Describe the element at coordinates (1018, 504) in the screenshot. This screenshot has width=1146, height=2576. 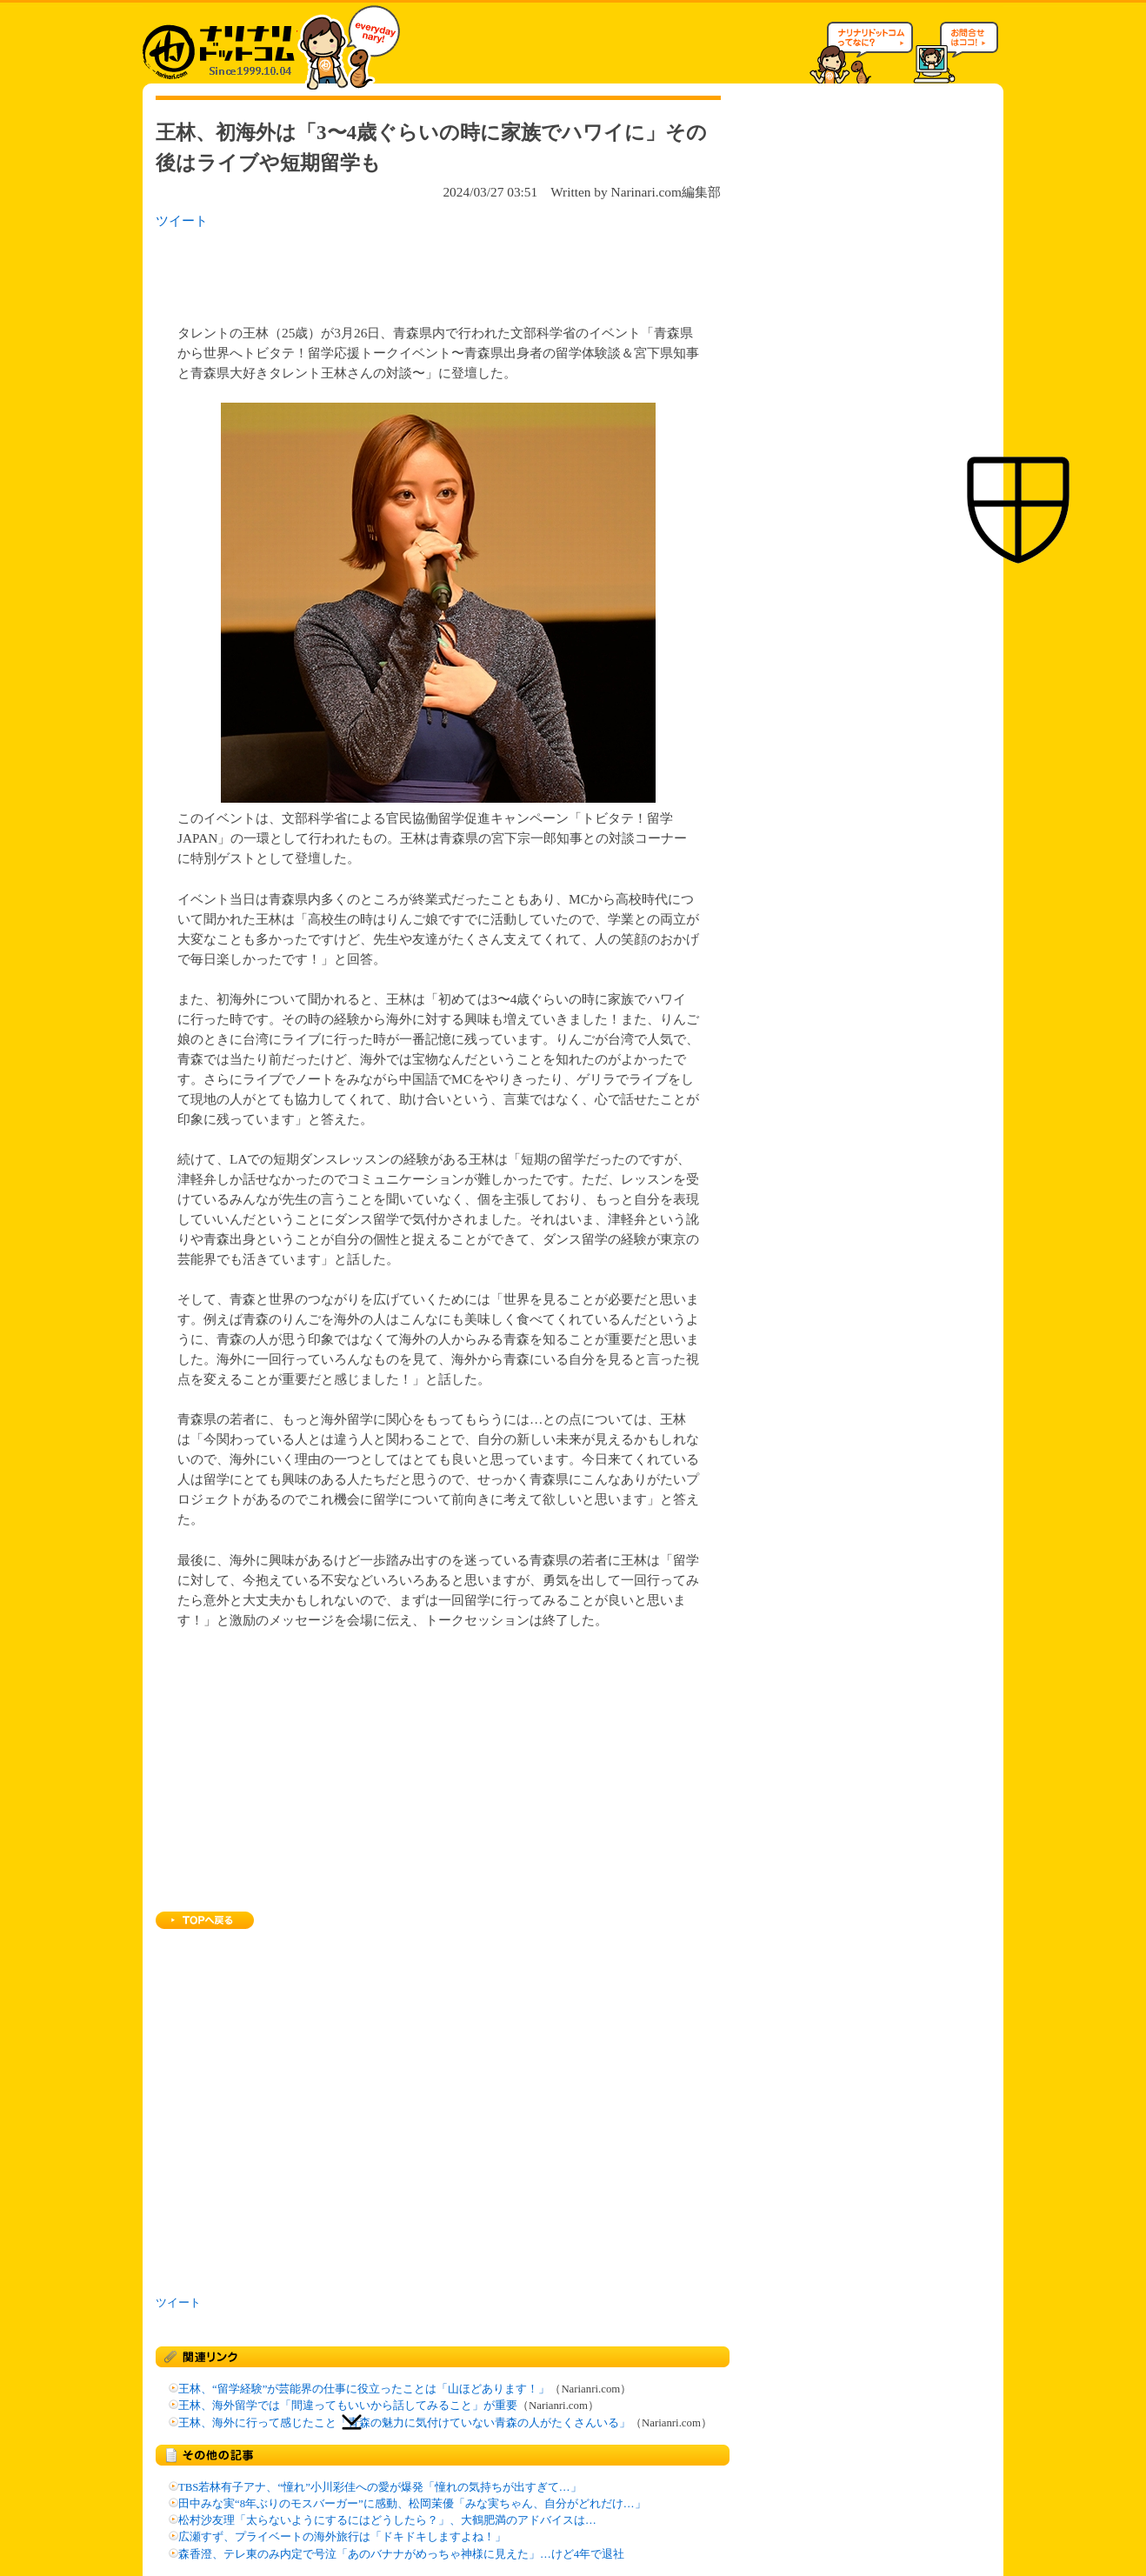
I see `view security or protection settings` at that location.